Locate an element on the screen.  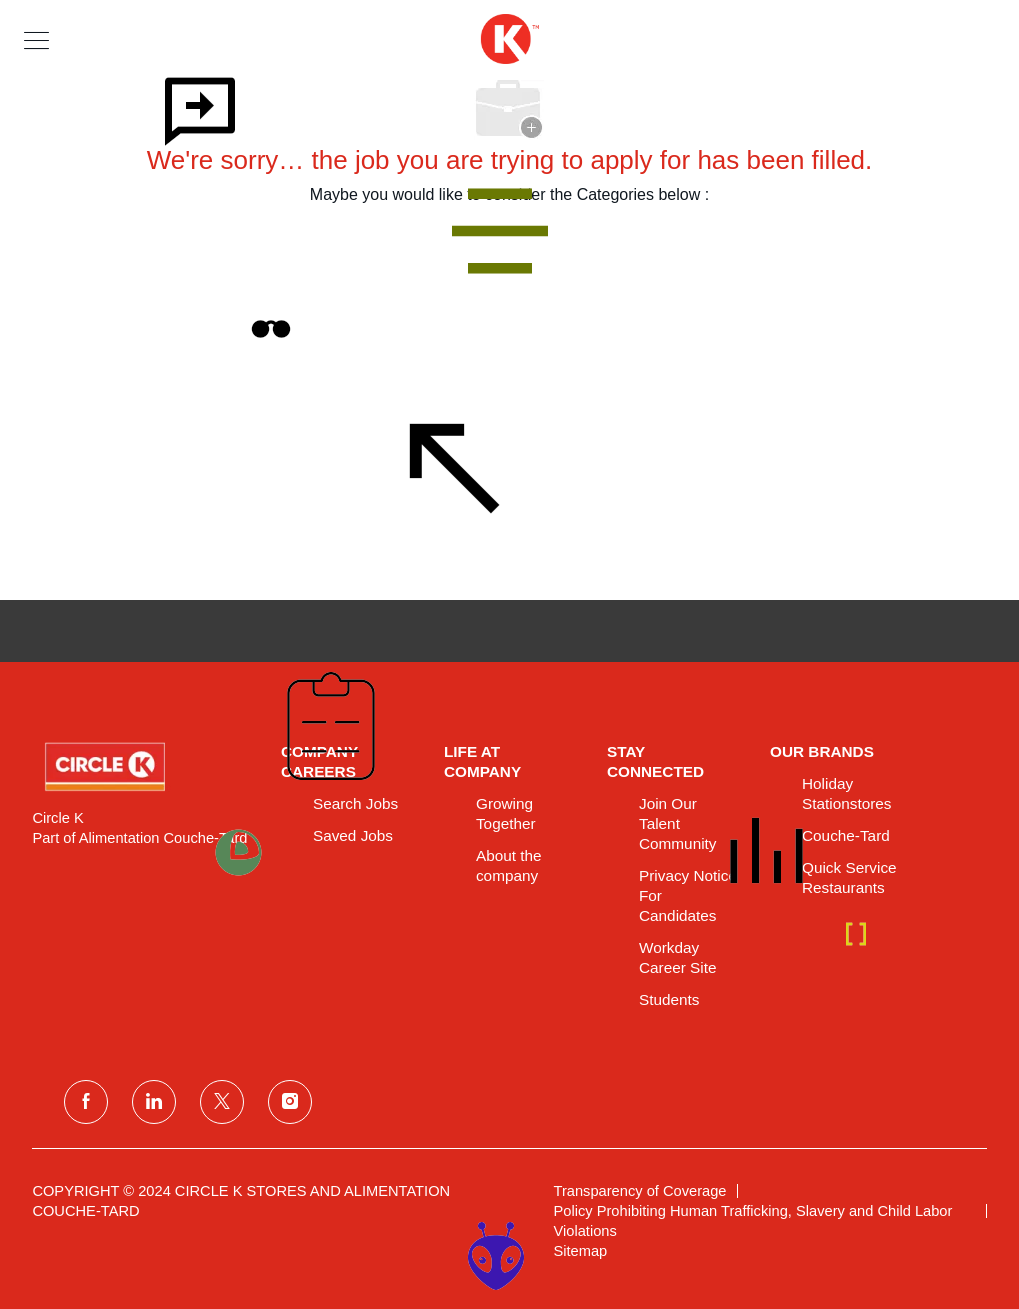
view or edit code brackets is located at coordinates (856, 934).